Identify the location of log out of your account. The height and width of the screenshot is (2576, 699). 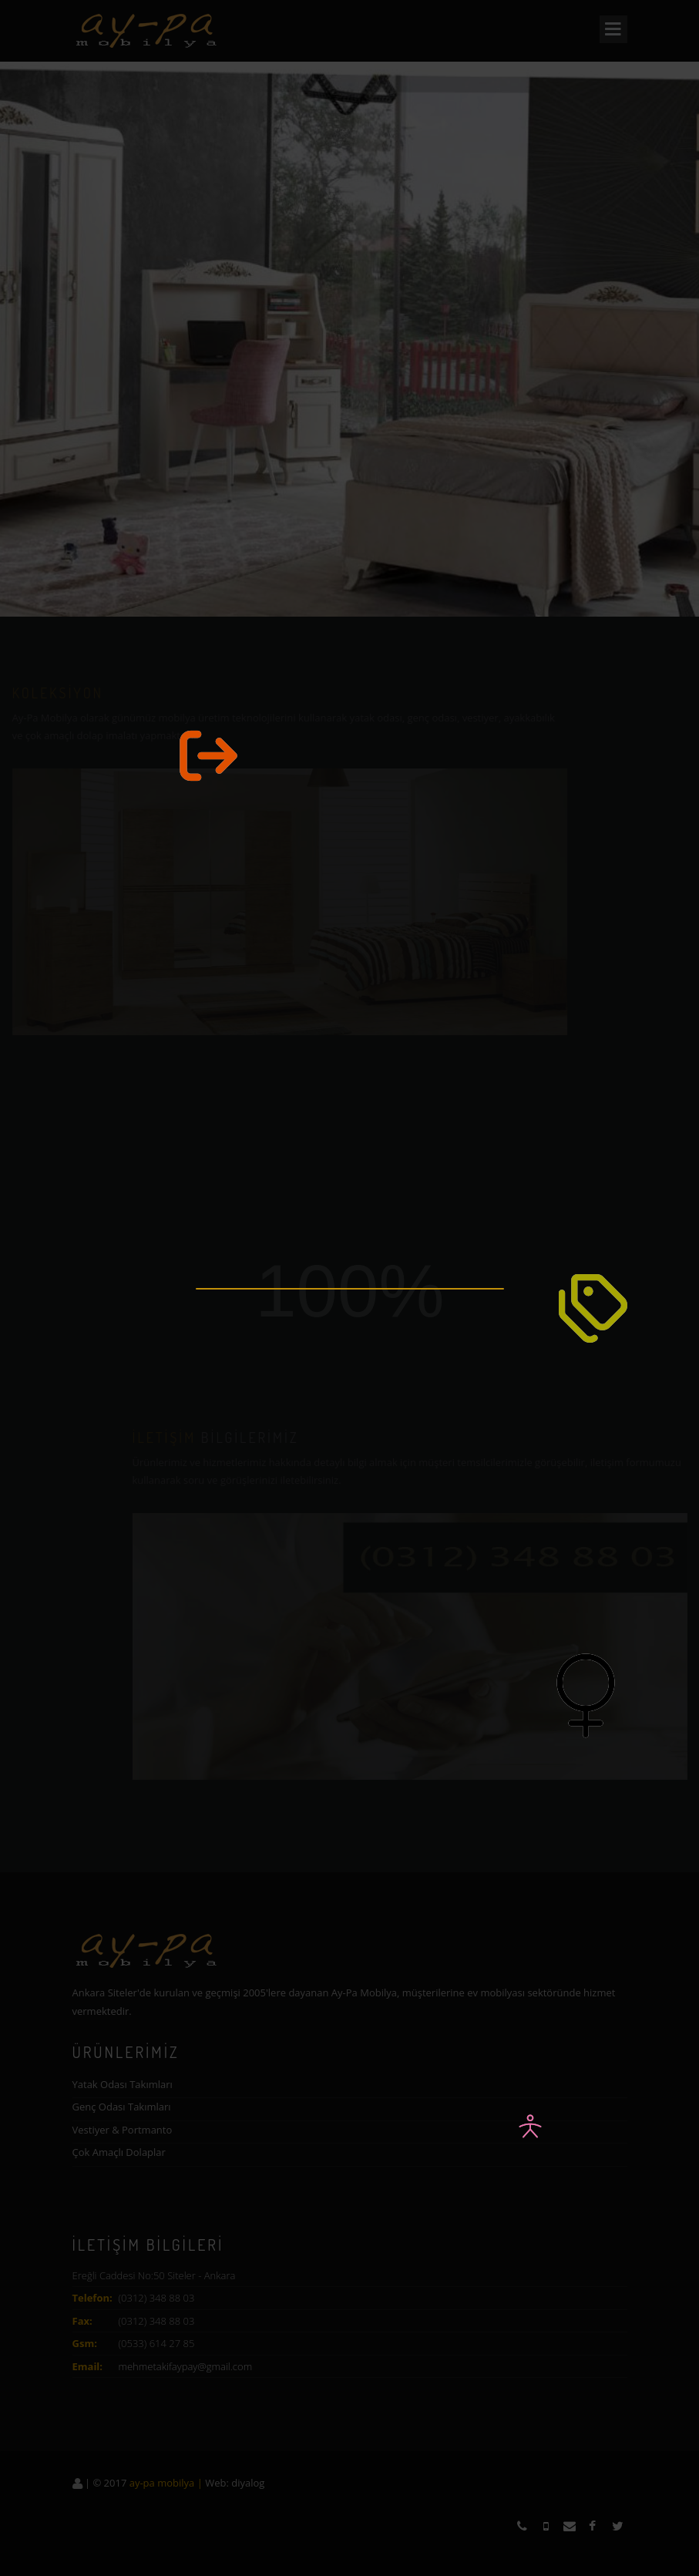
(208, 755).